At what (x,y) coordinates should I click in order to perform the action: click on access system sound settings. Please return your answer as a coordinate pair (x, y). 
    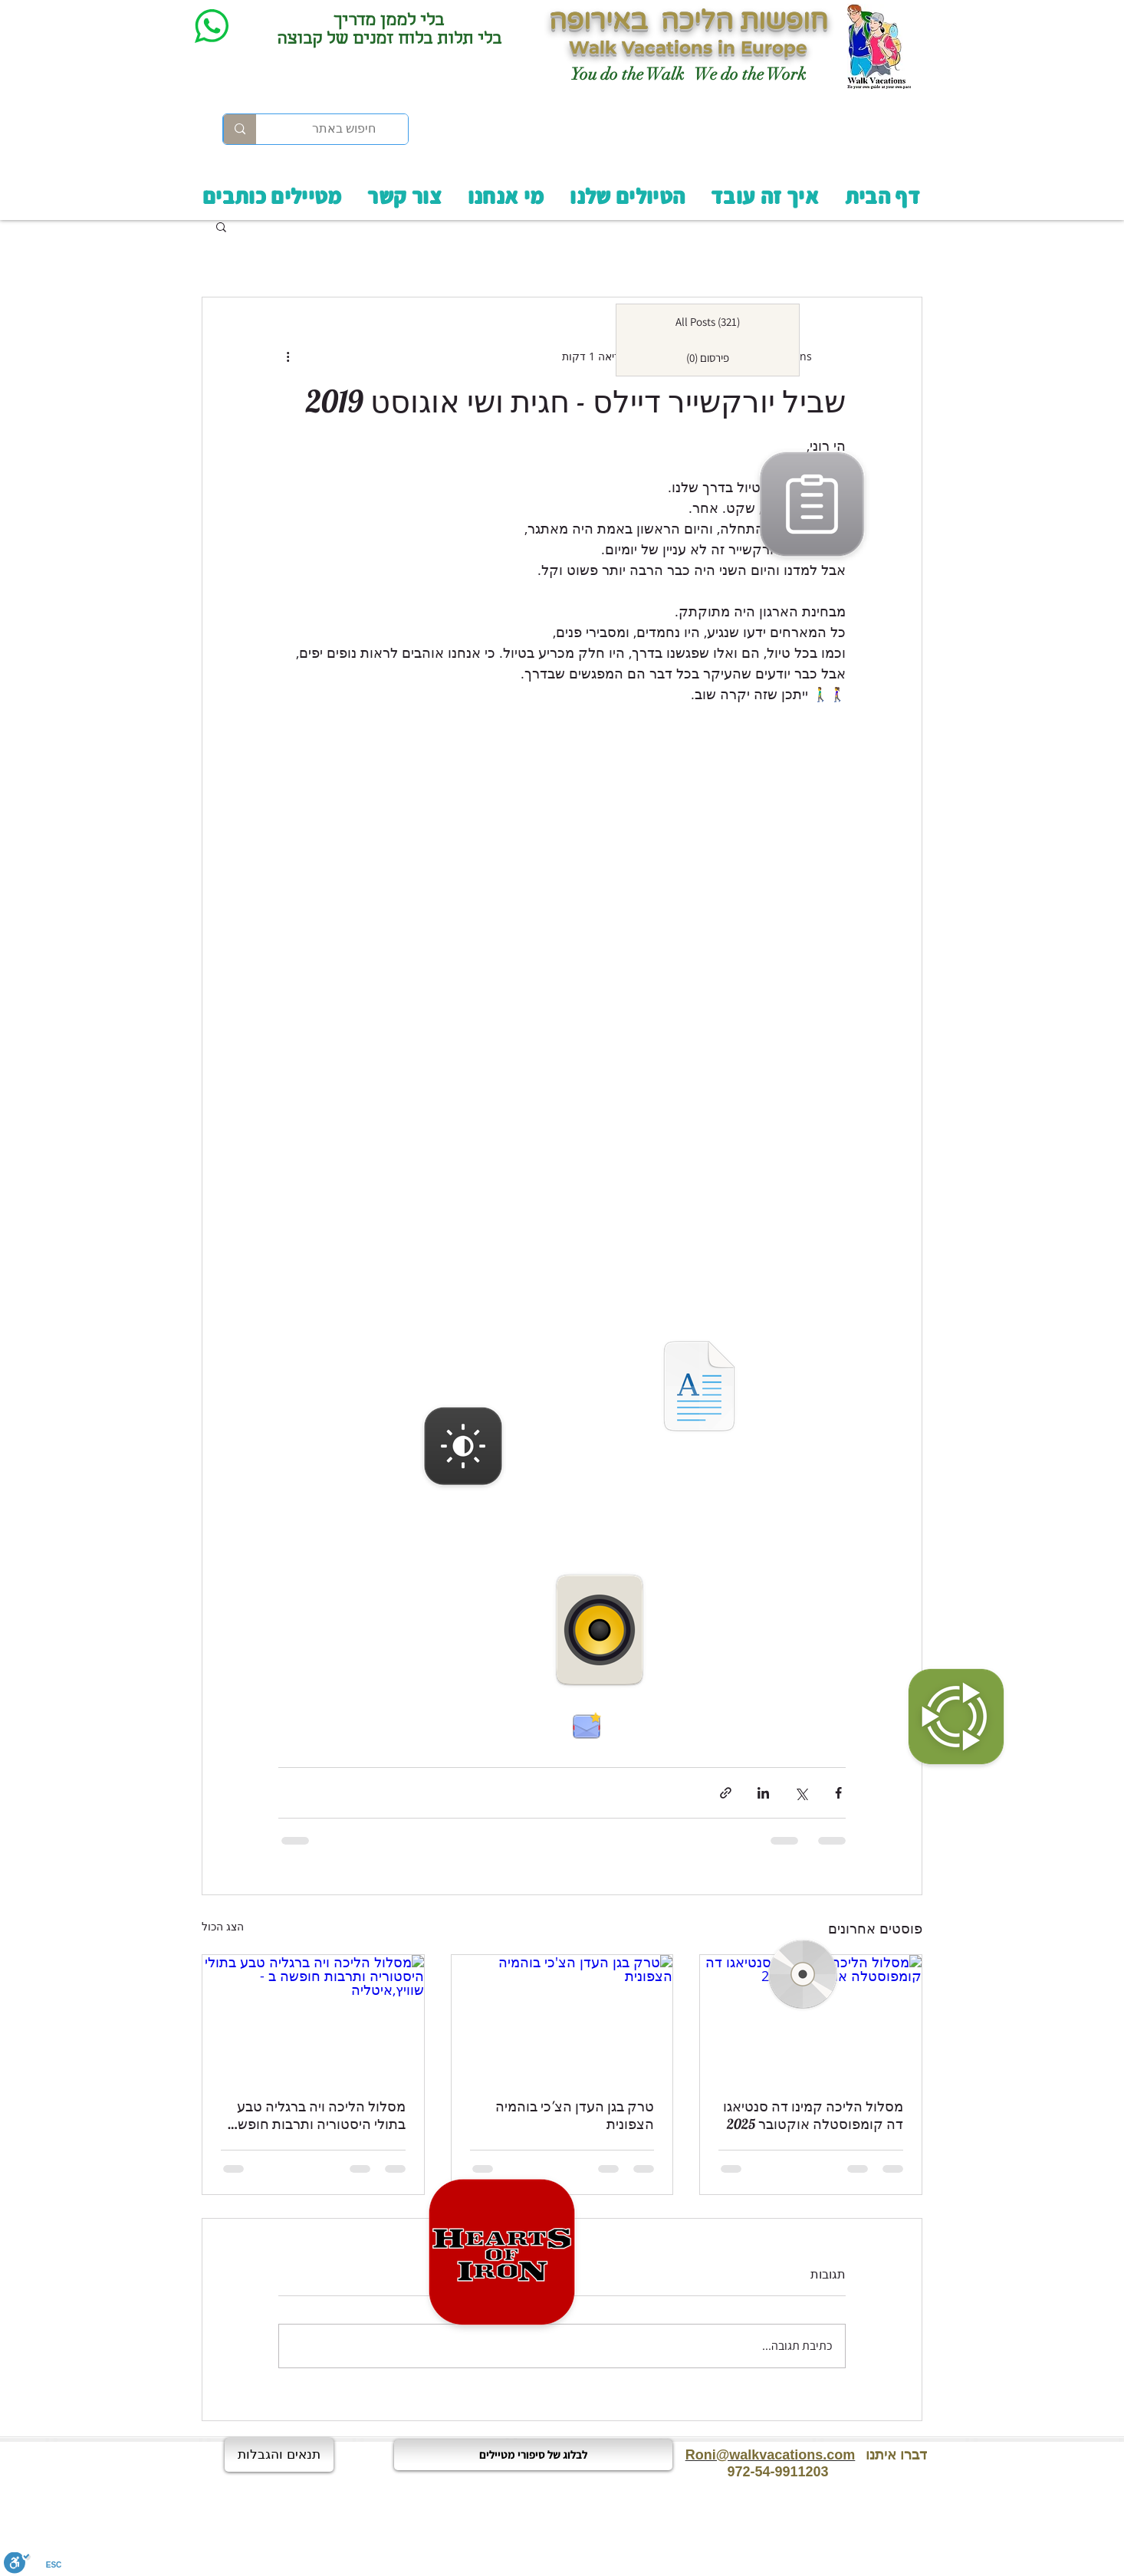
    Looking at the image, I should click on (600, 1630).